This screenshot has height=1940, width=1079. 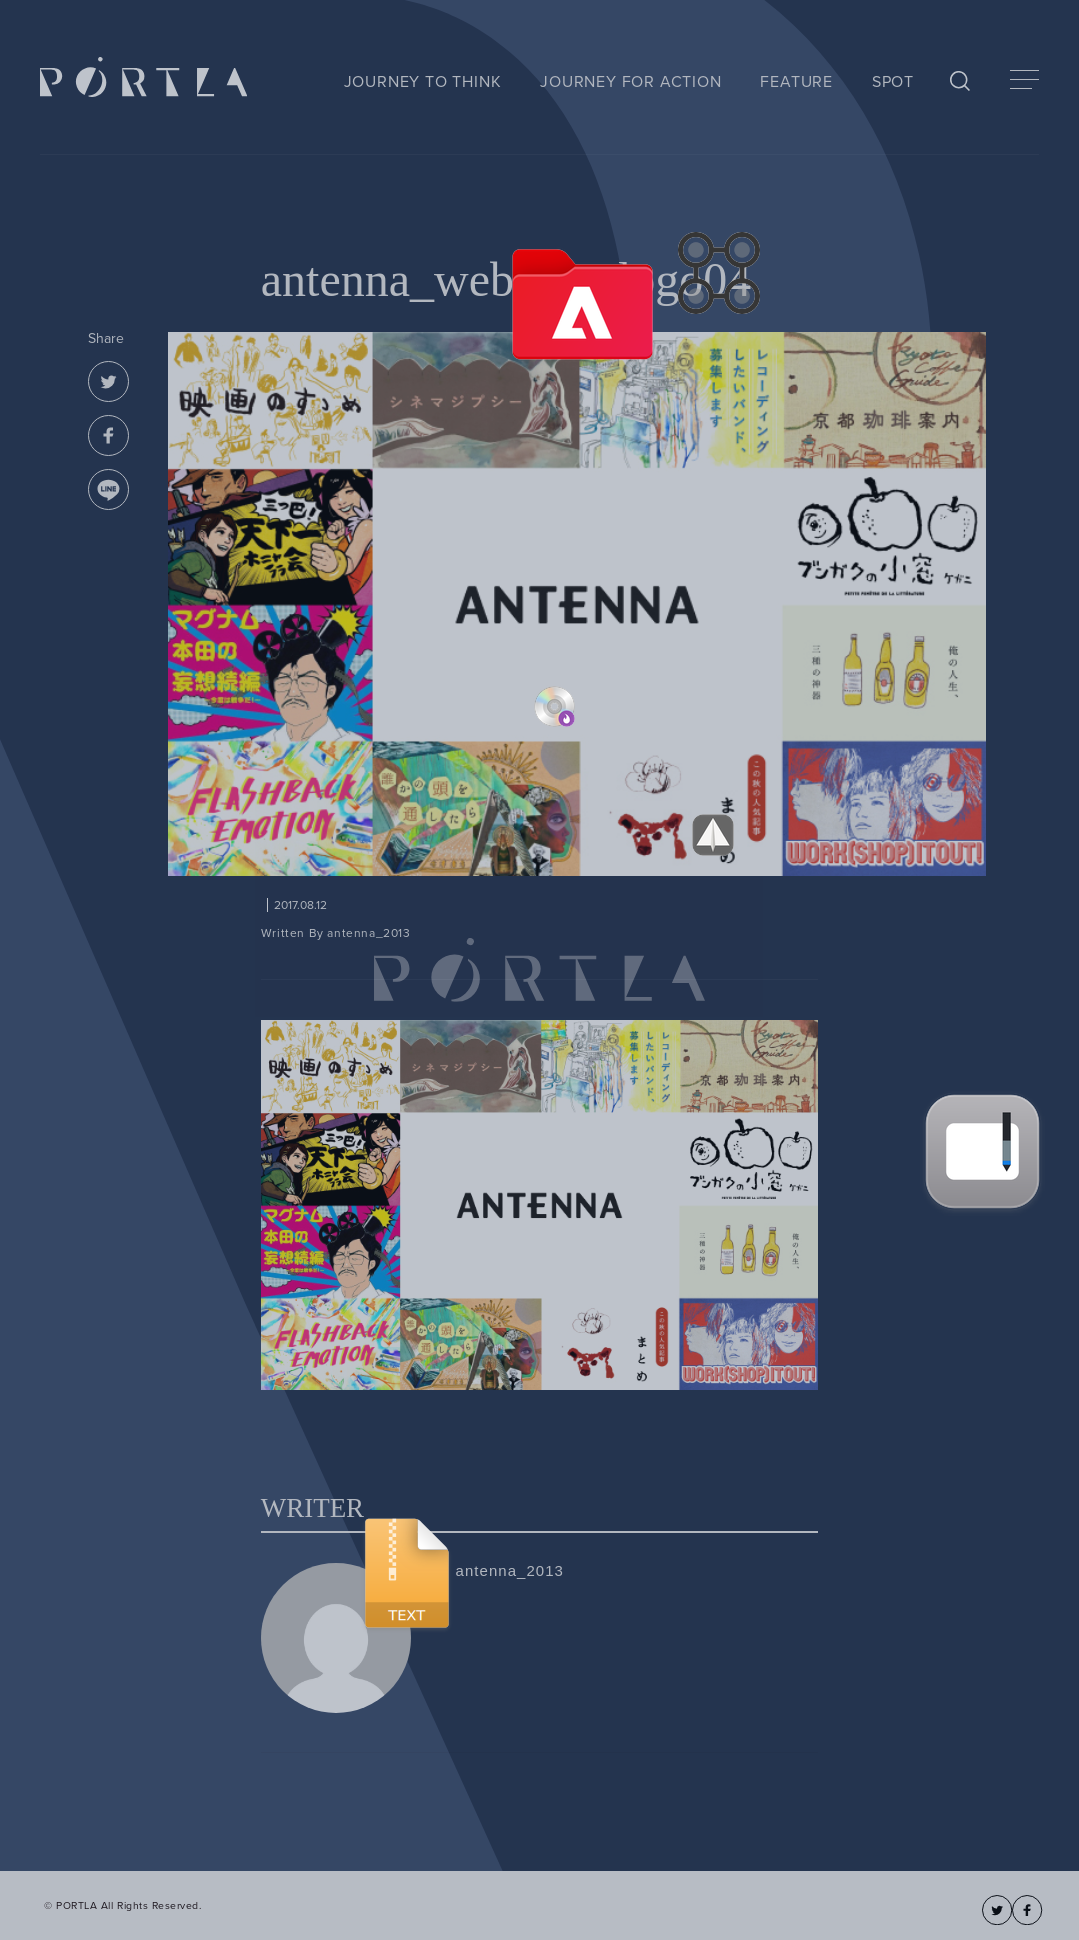 What do you see at coordinates (407, 1575) in the screenshot?
I see `compressed archive file type indicator` at bounding box center [407, 1575].